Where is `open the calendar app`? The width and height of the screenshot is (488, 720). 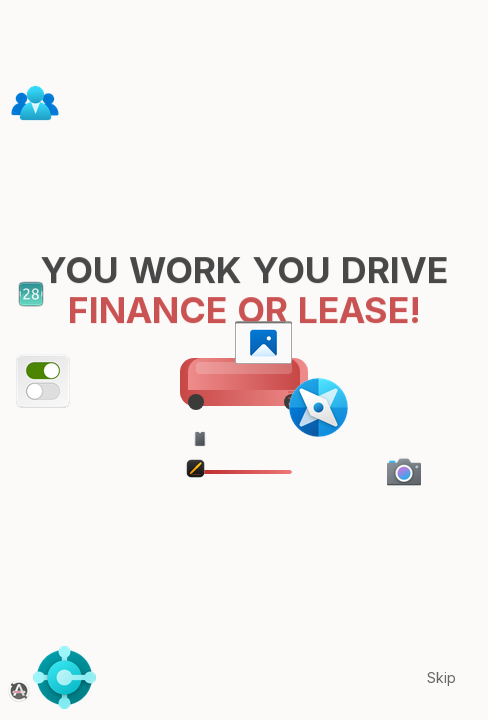 open the calendar app is located at coordinates (31, 294).